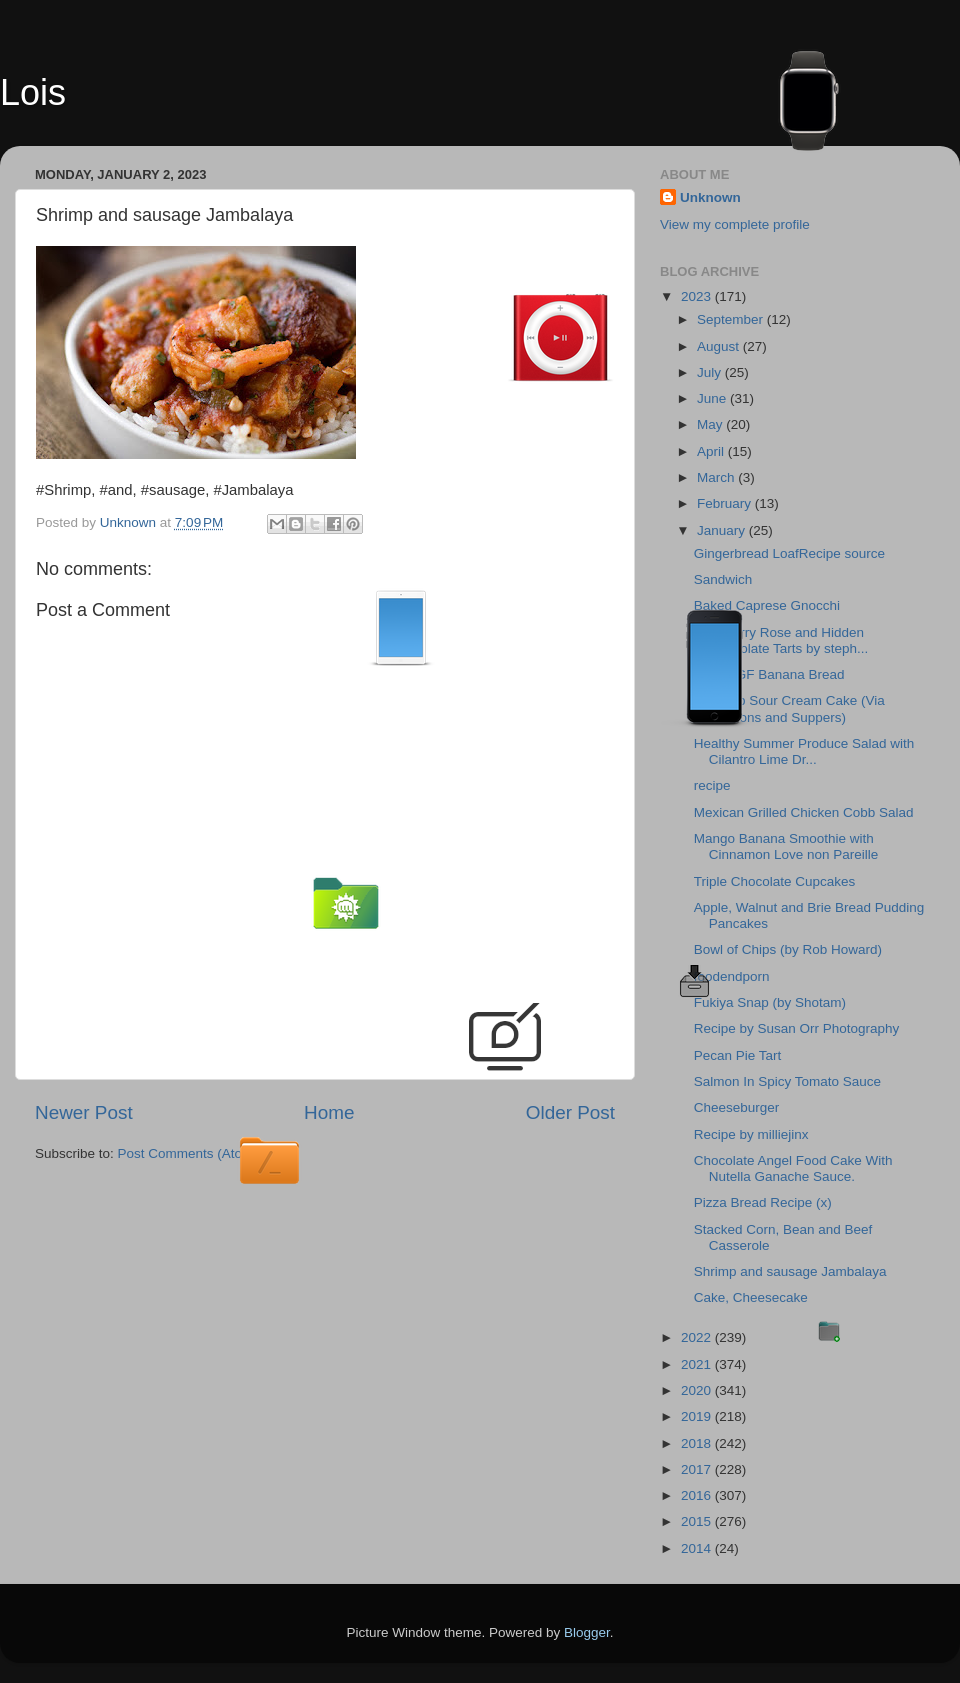 This screenshot has width=960, height=1683. Describe the element at coordinates (346, 905) in the screenshot. I see `open gamejolt games folder` at that location.